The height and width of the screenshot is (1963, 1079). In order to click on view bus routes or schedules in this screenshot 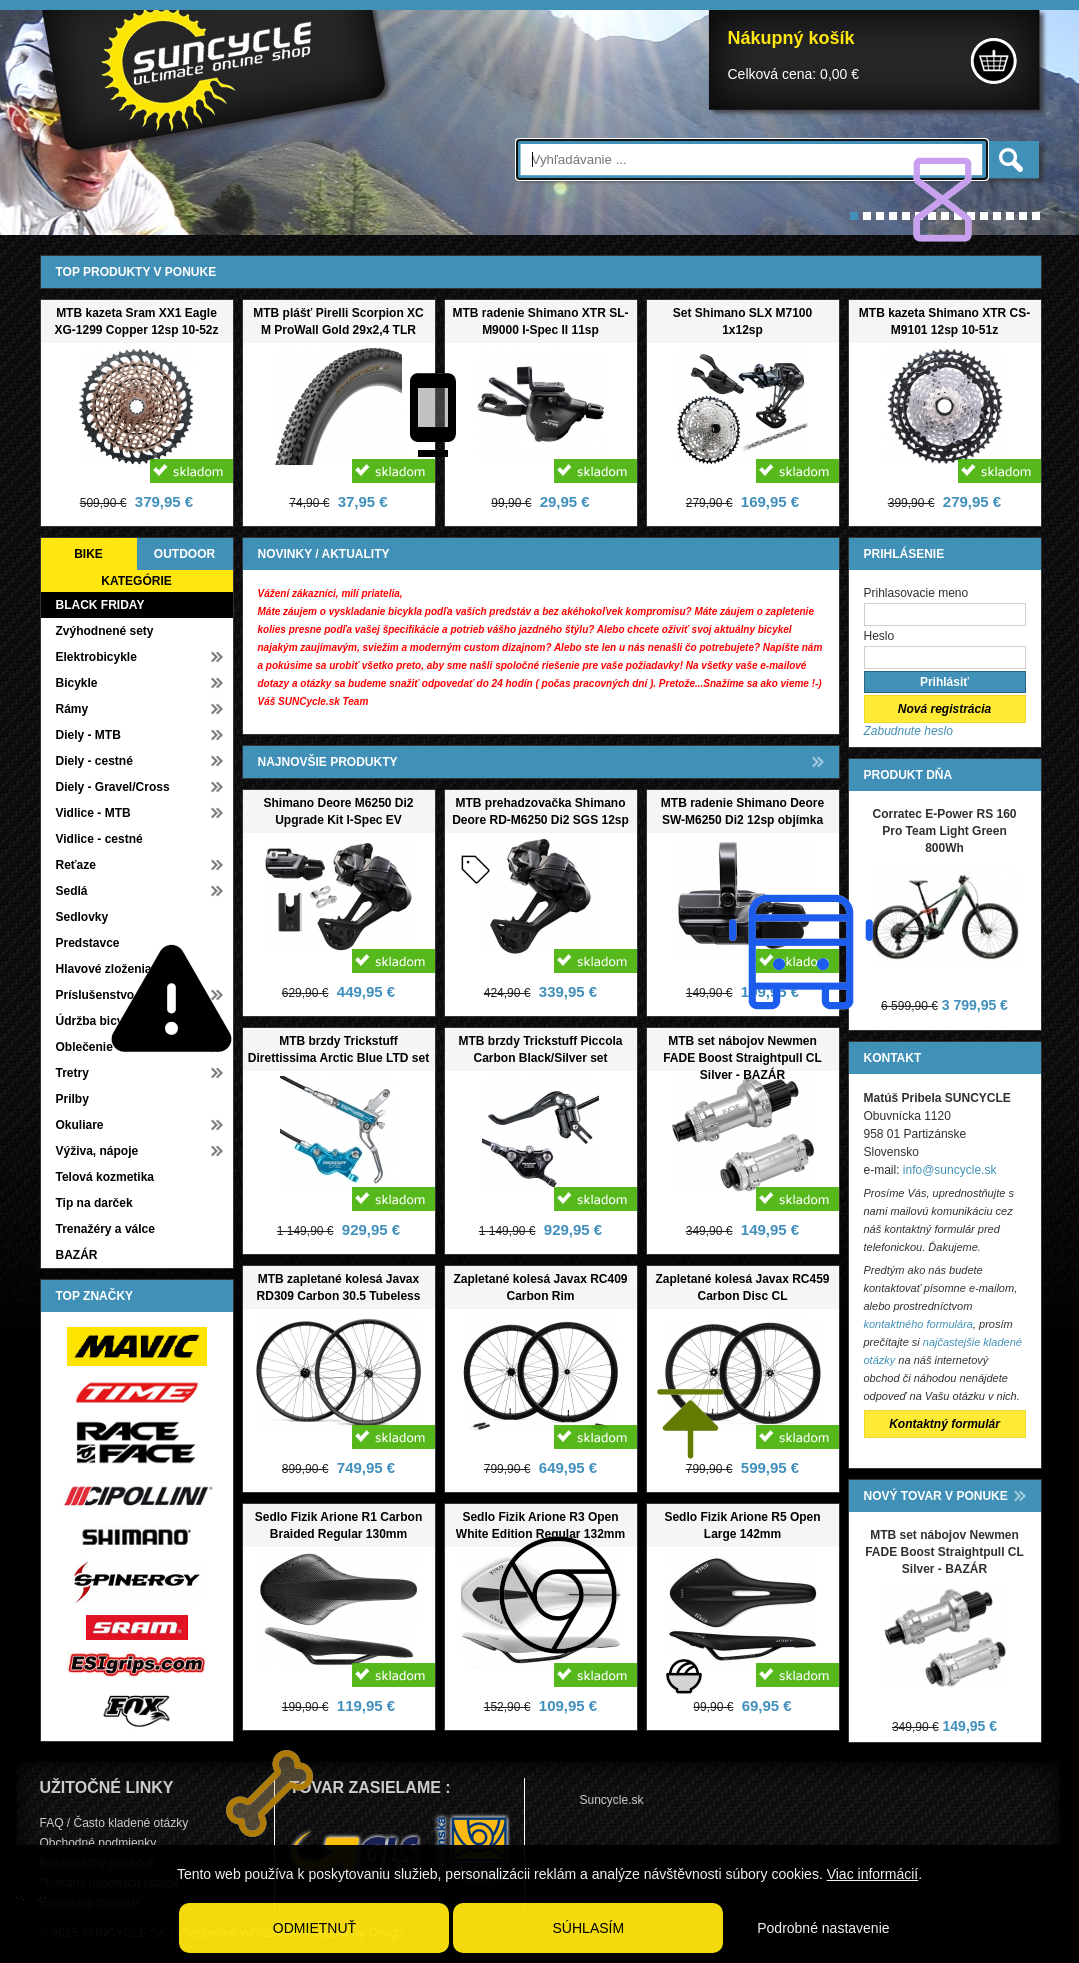, I will do `click(801, 952)`.